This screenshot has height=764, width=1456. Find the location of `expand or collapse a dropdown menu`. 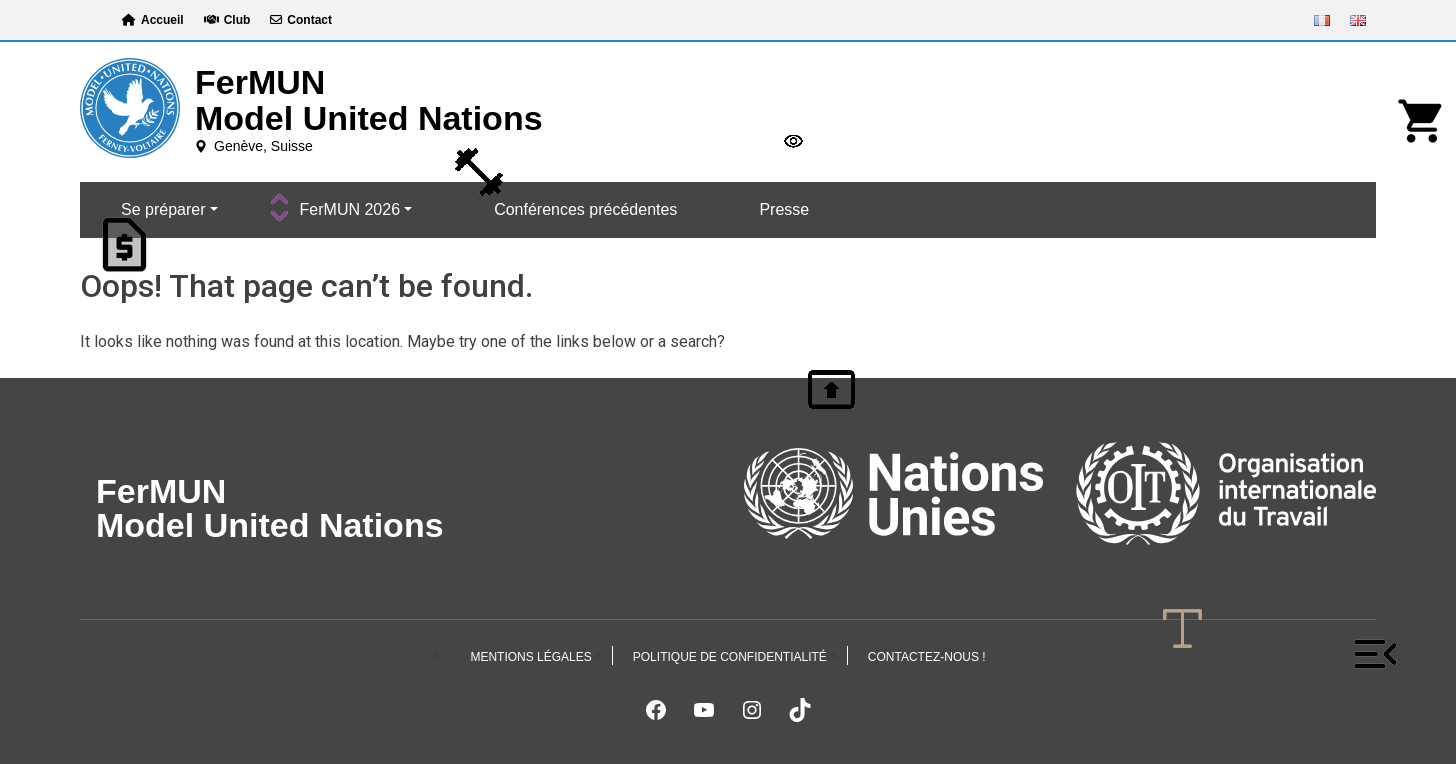

expand or collapse a dropdown menu is located at coordinates (279, 207).